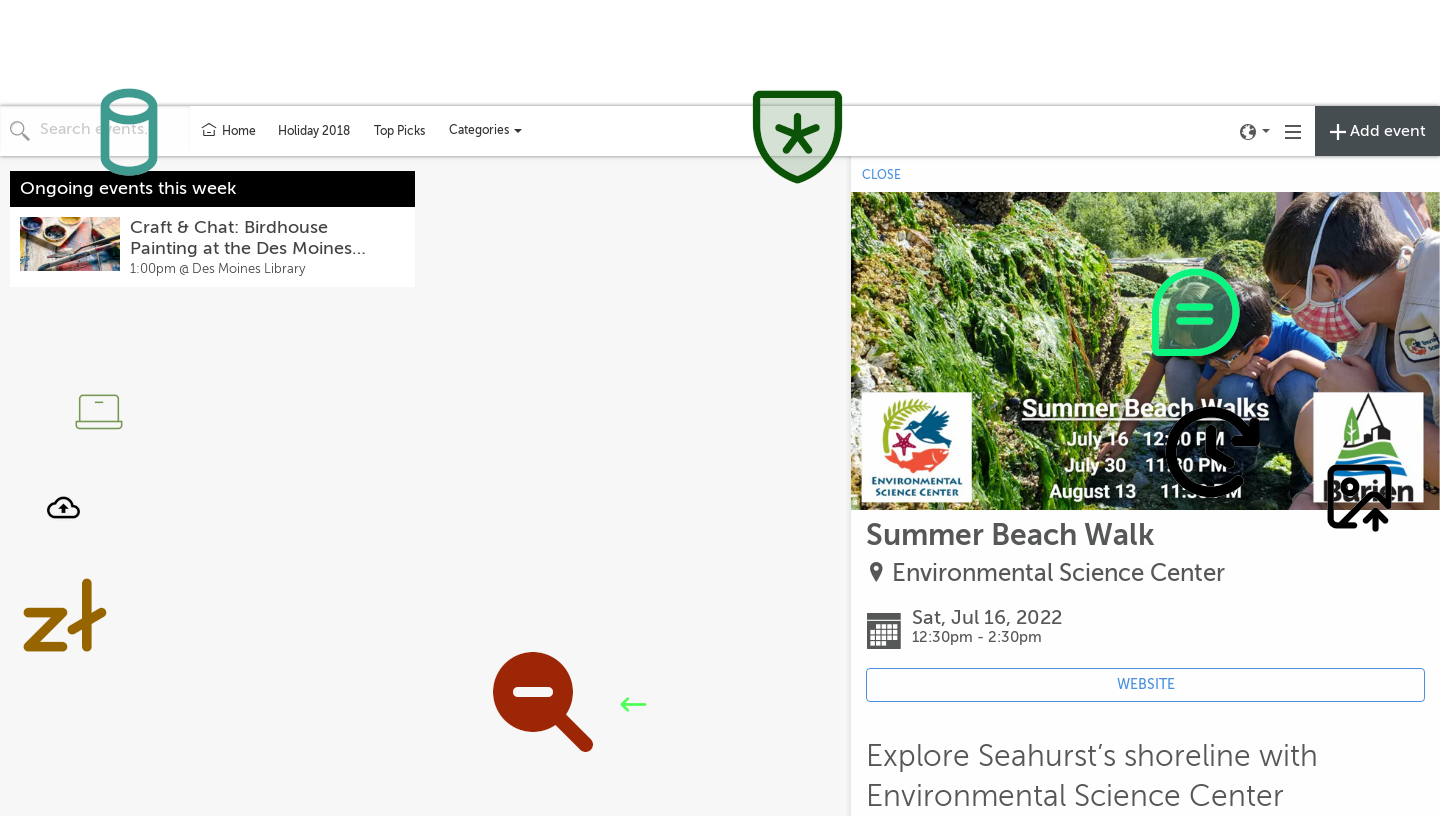  I want to click on indicates price or amount in Polish złoty, so click(62, 617).